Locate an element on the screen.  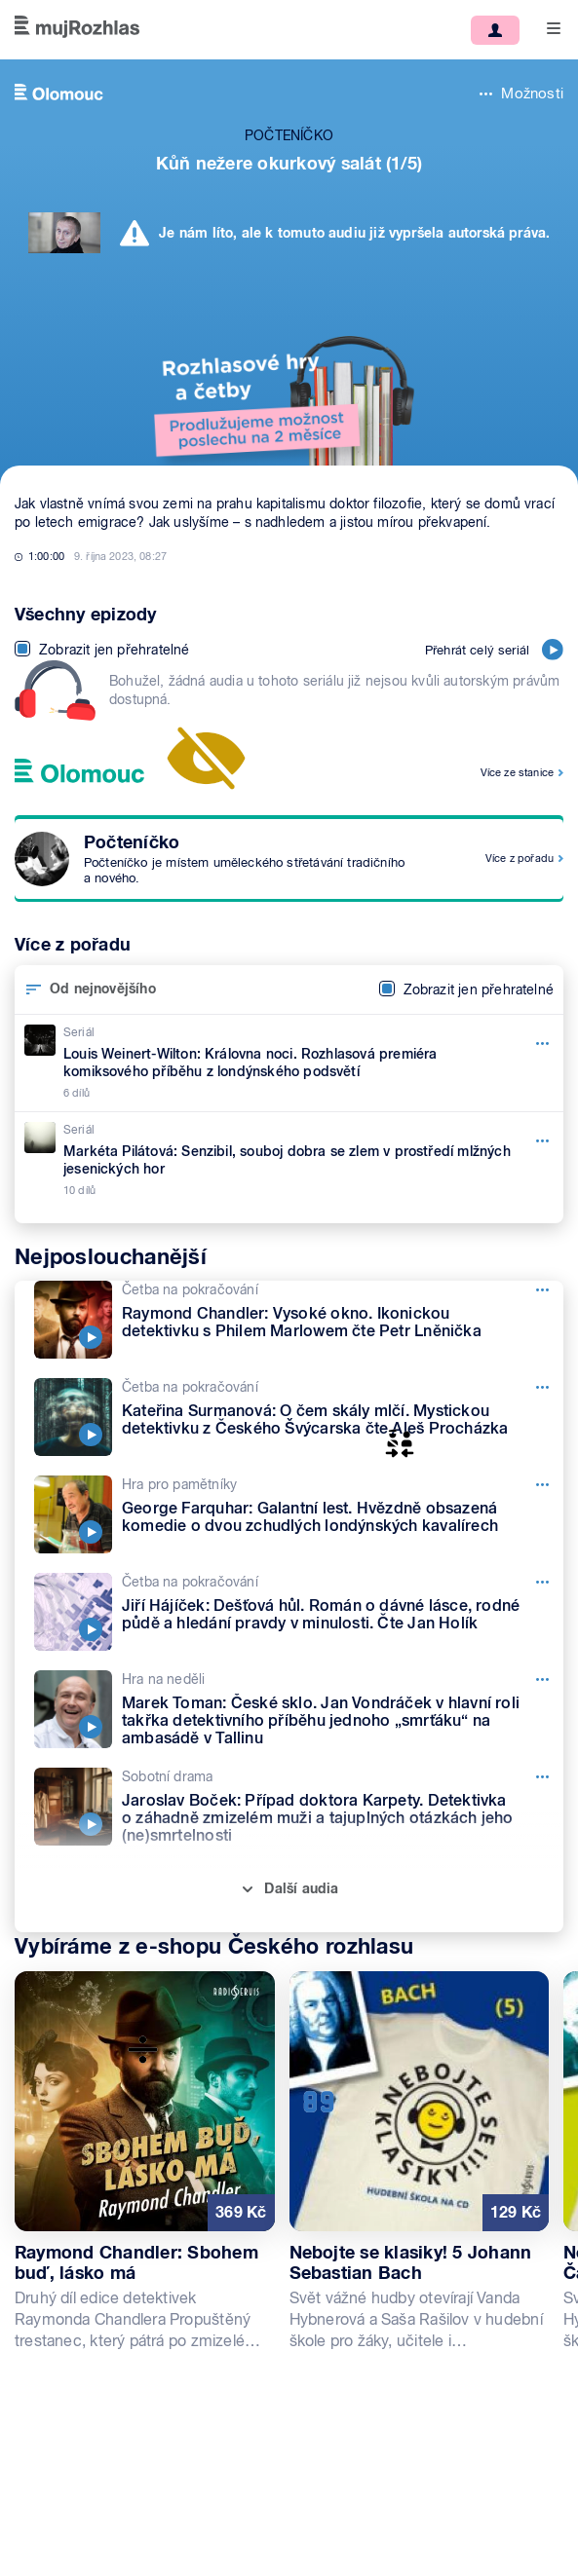
perform division operation is located at coordinates (142, 2049).